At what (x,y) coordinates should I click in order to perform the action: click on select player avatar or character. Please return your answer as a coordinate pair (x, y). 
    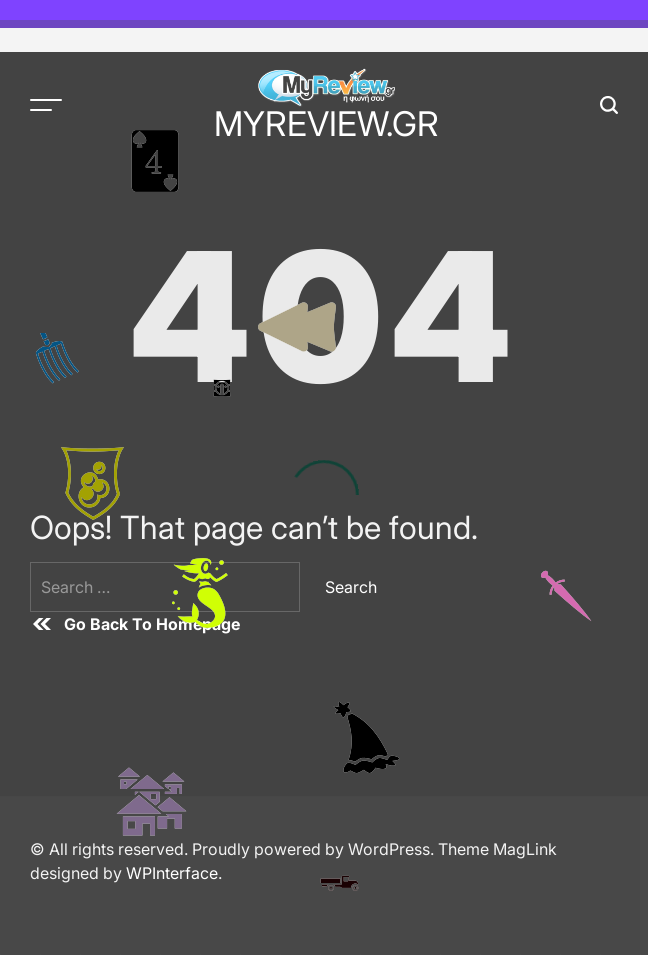
    Looking at the image, I should click on (222, 388).